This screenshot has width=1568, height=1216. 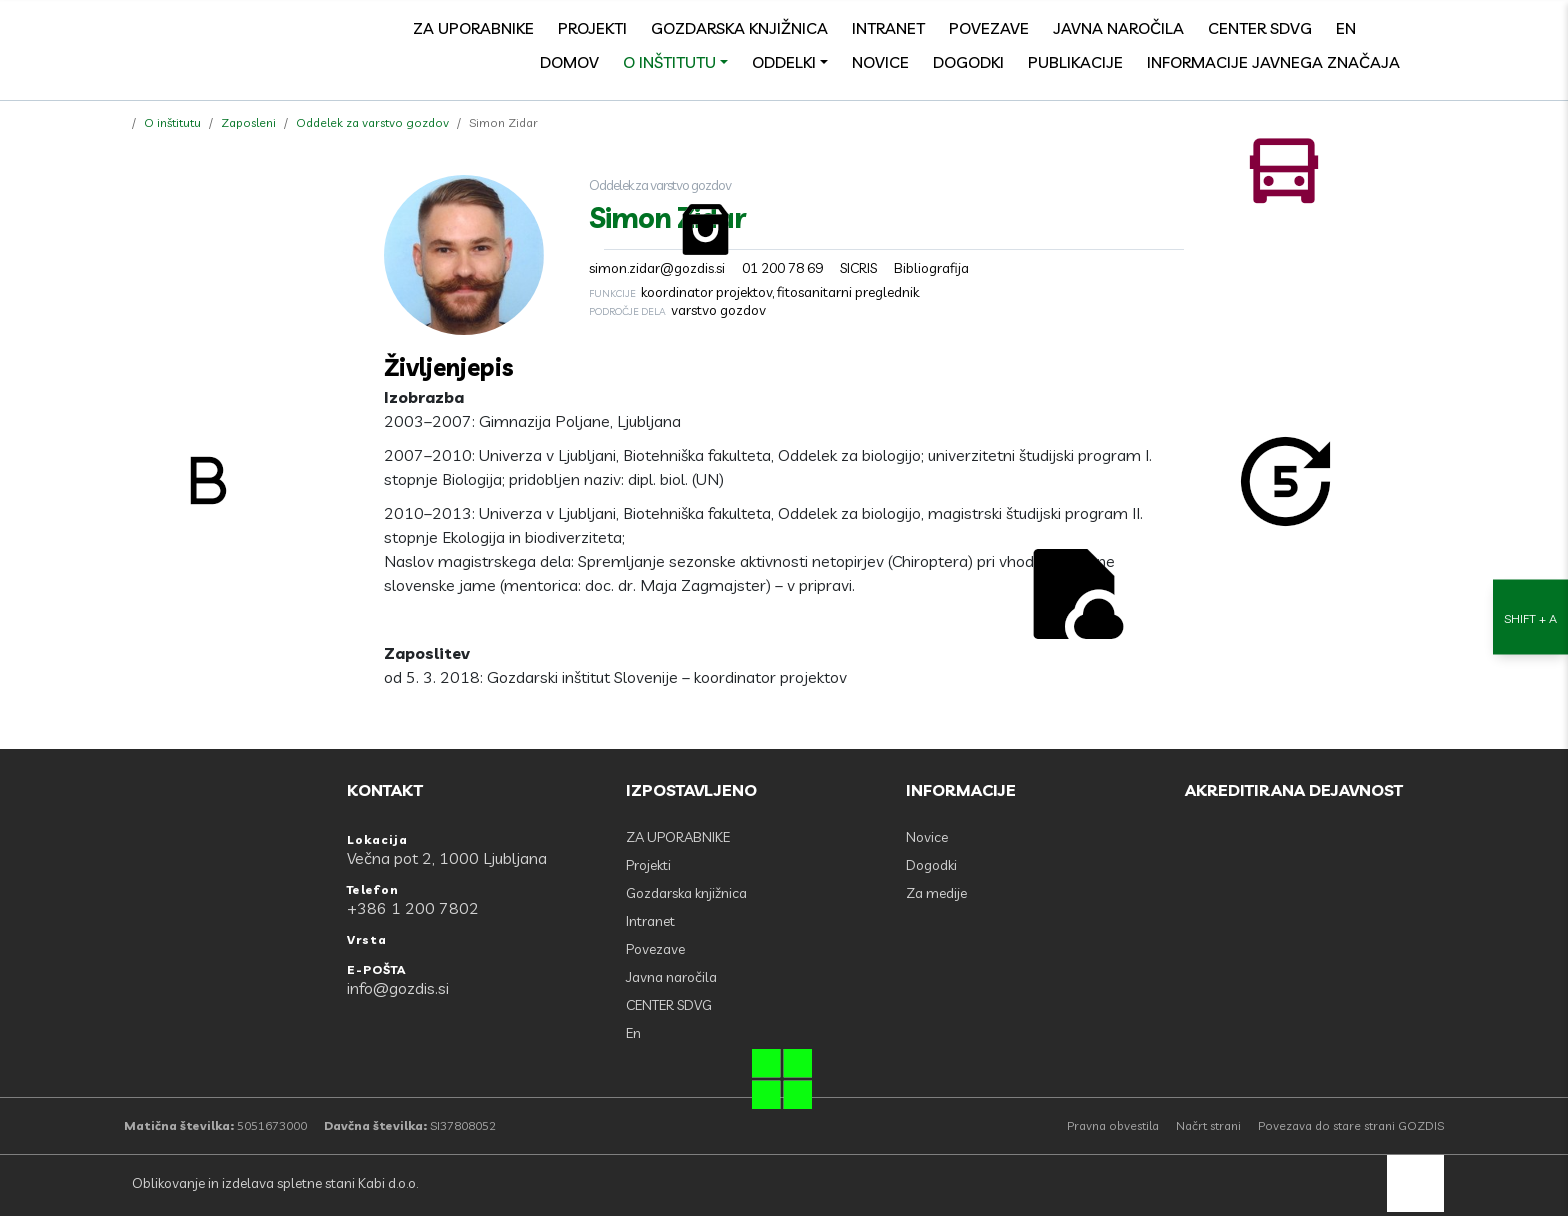 What do you see at coordinates (705, 229) in the screenshot?
I see `view your shopping bag` at bounding box center [705, 229].